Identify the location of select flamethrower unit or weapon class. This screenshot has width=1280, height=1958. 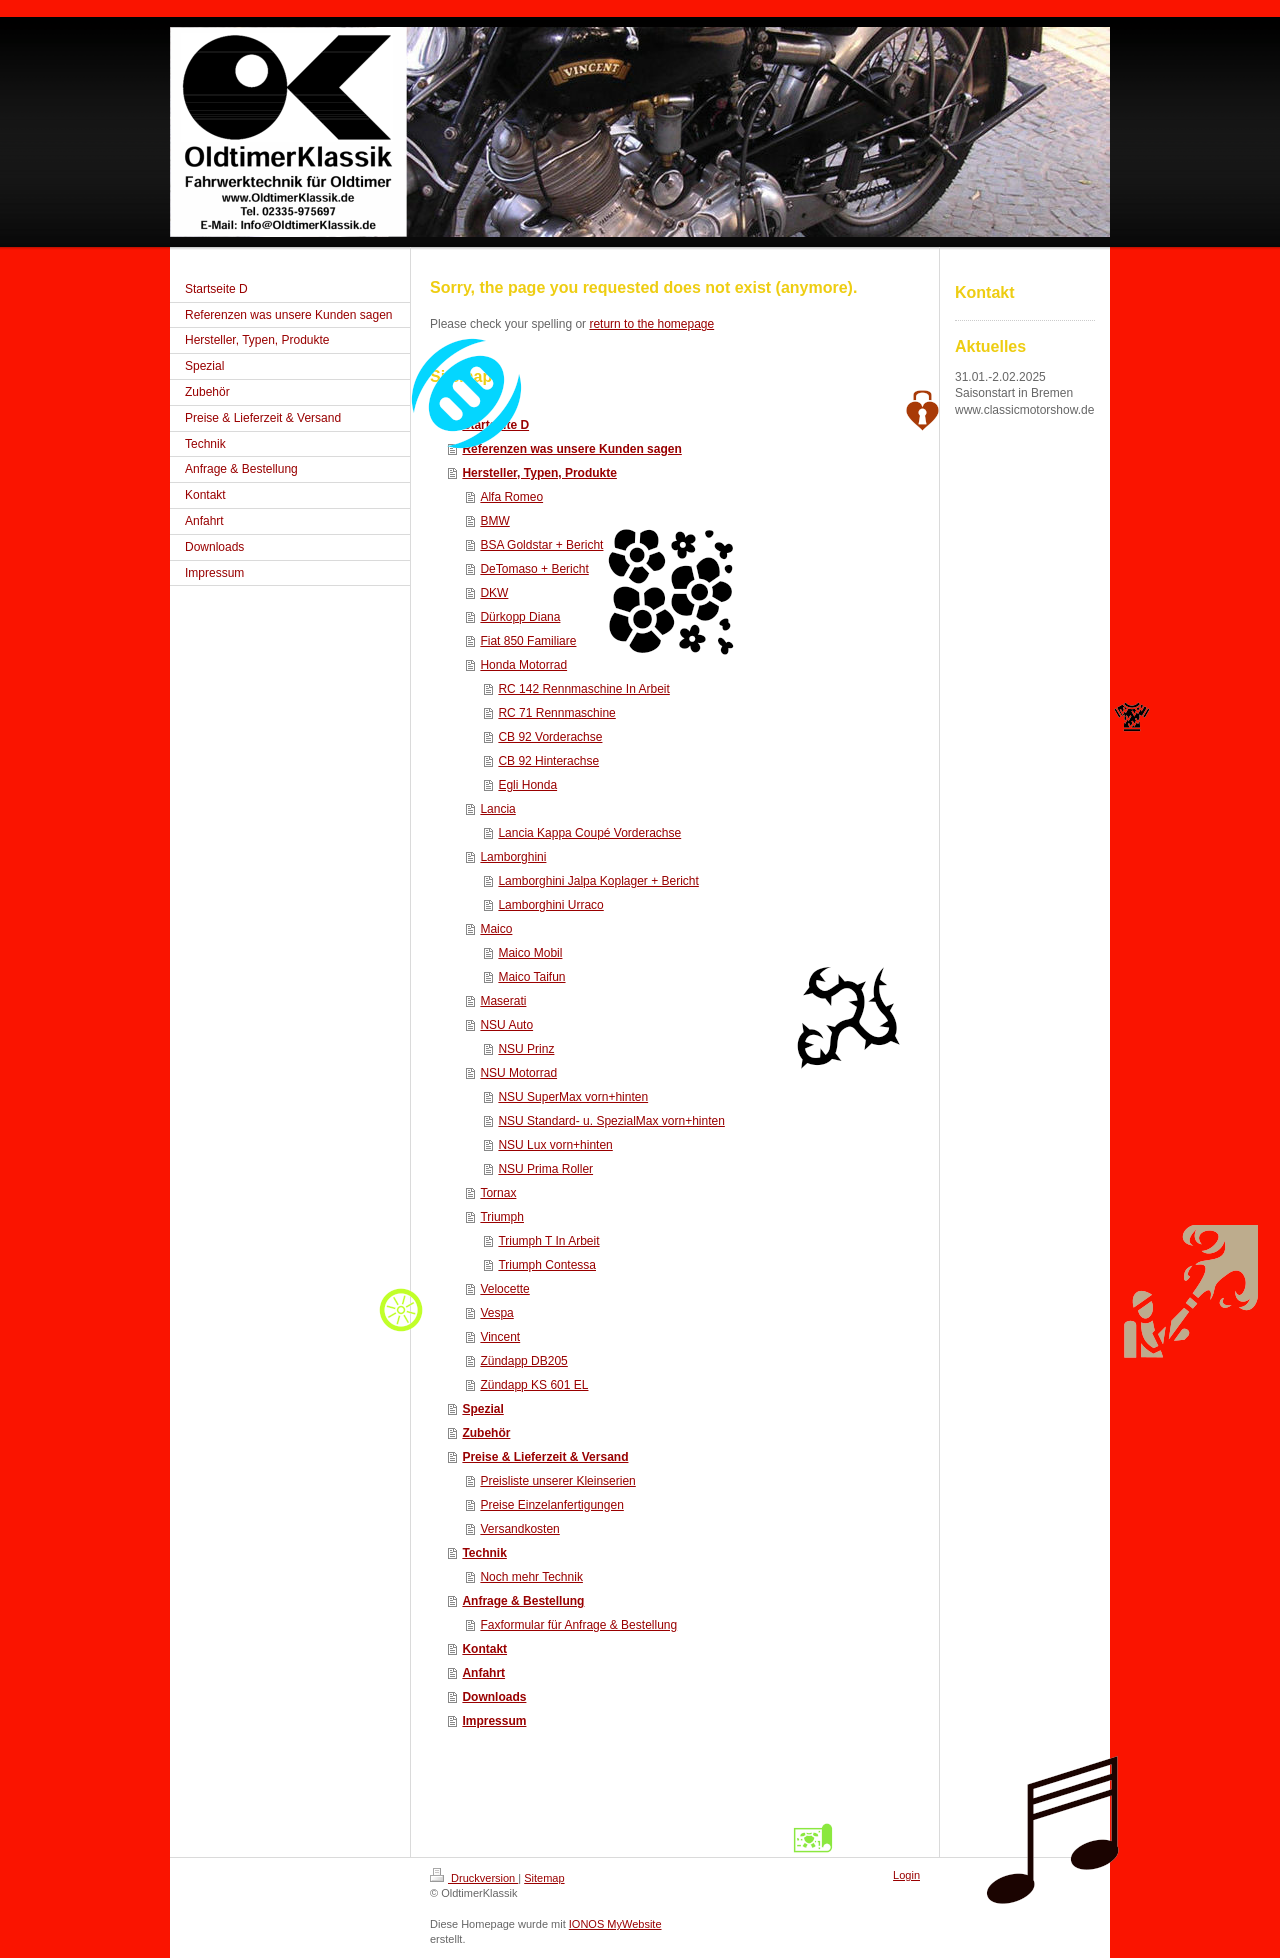
(1191, 1291).